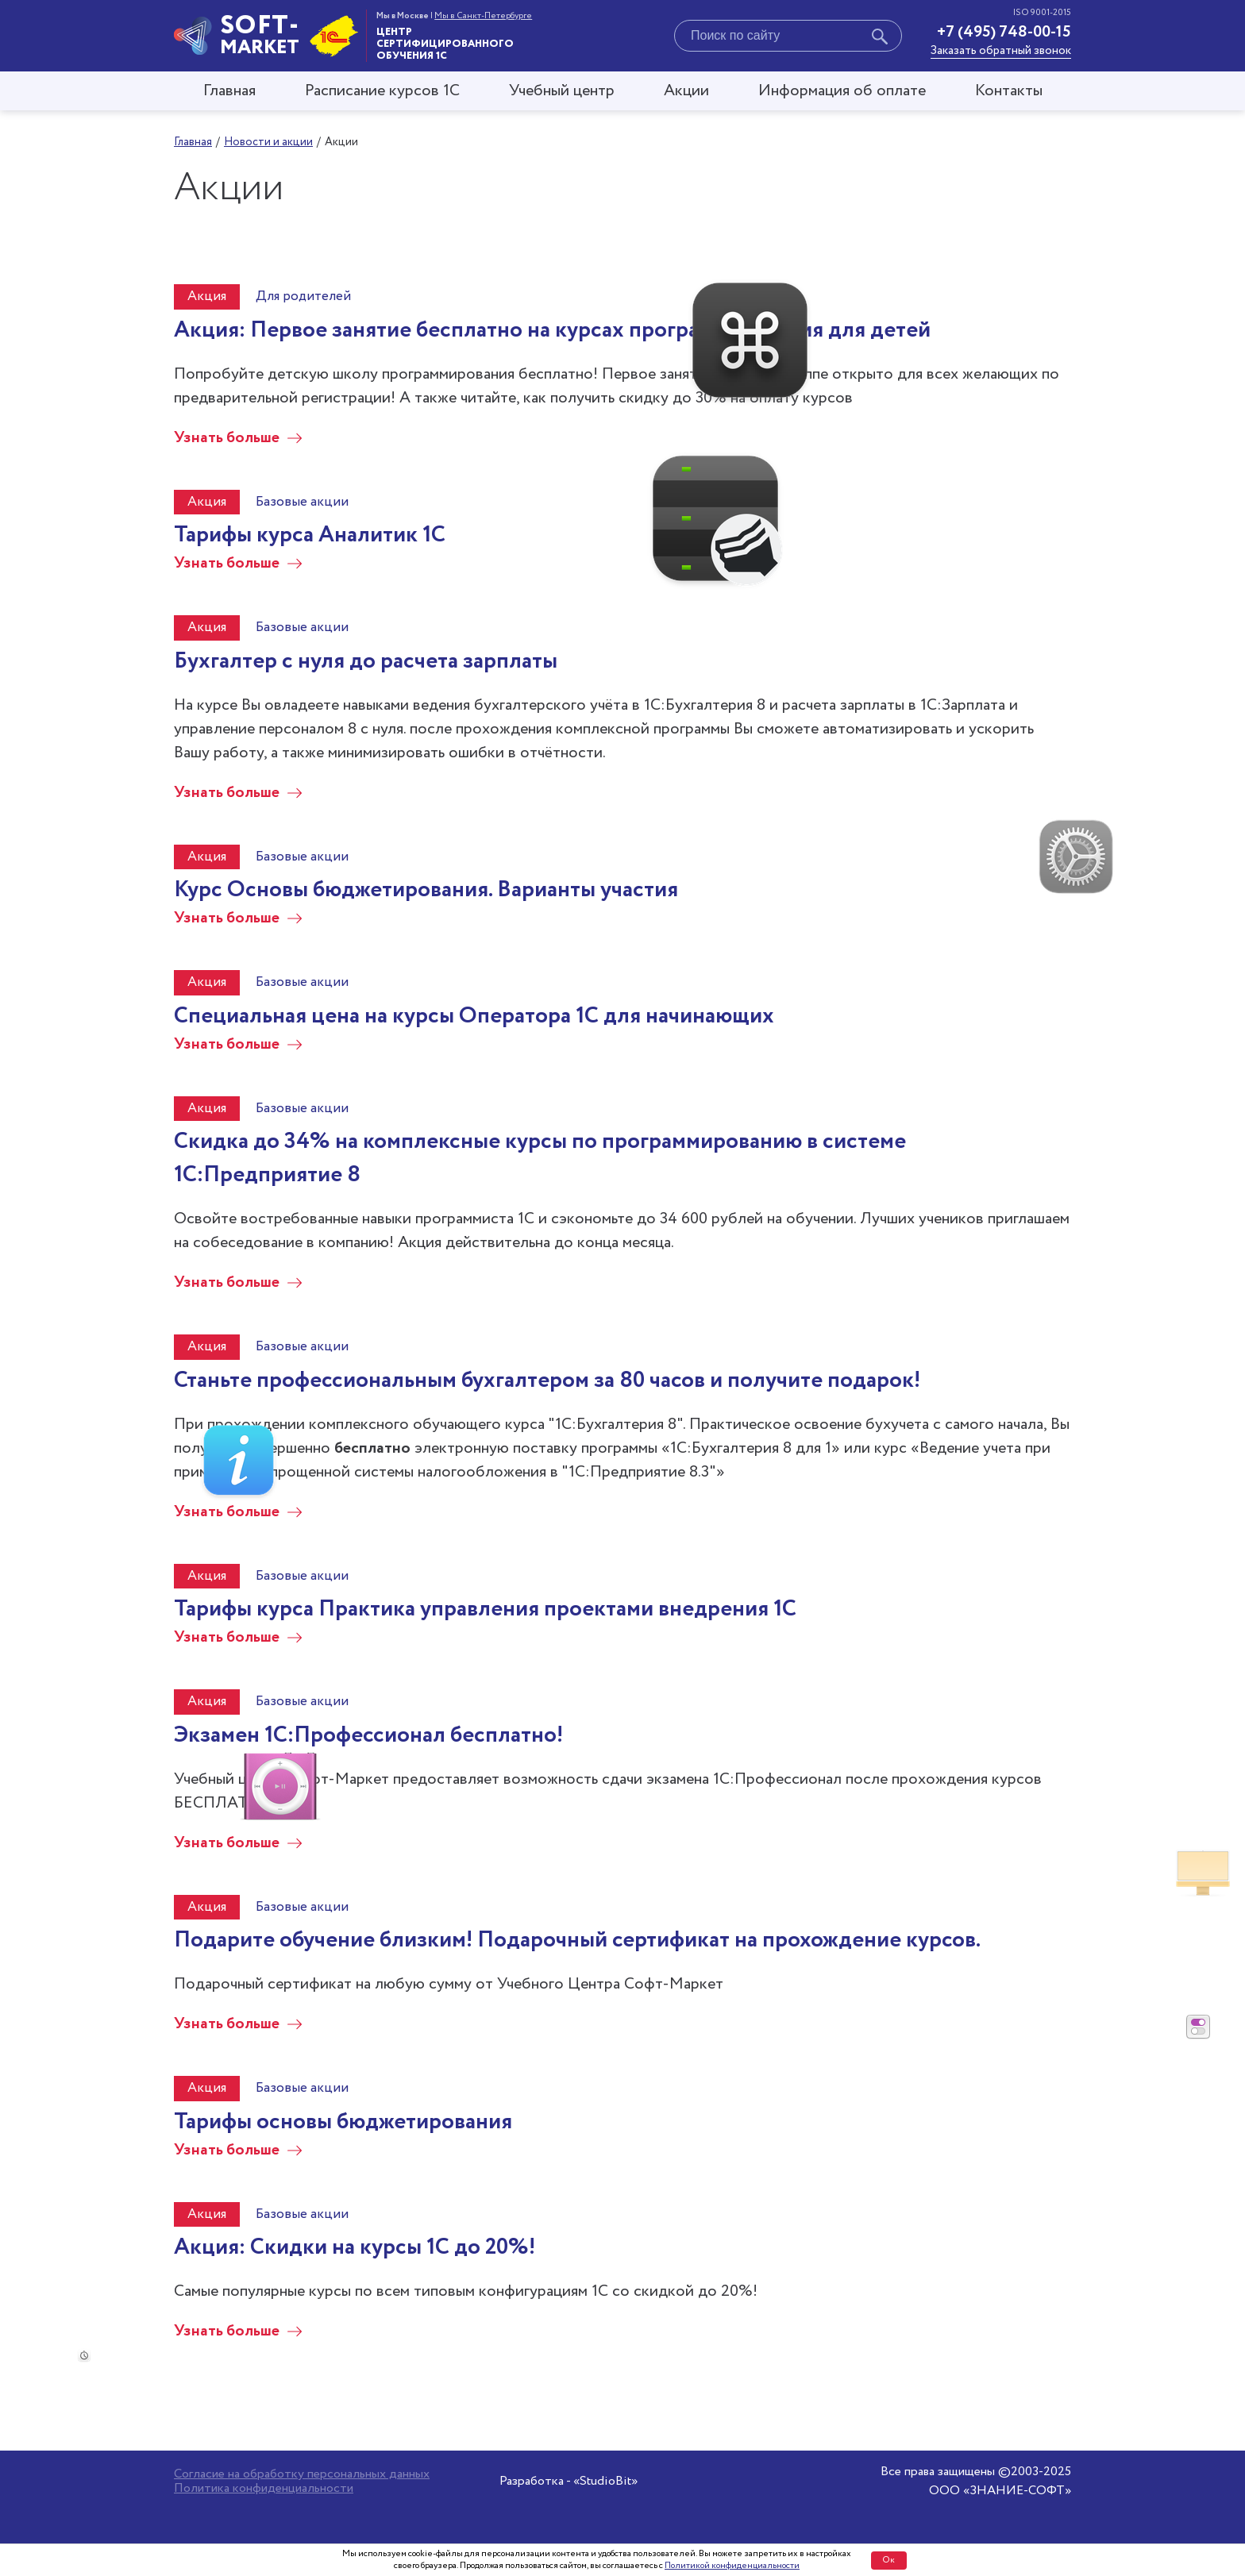  I want to click on view more information or details, so click(238, 1461).